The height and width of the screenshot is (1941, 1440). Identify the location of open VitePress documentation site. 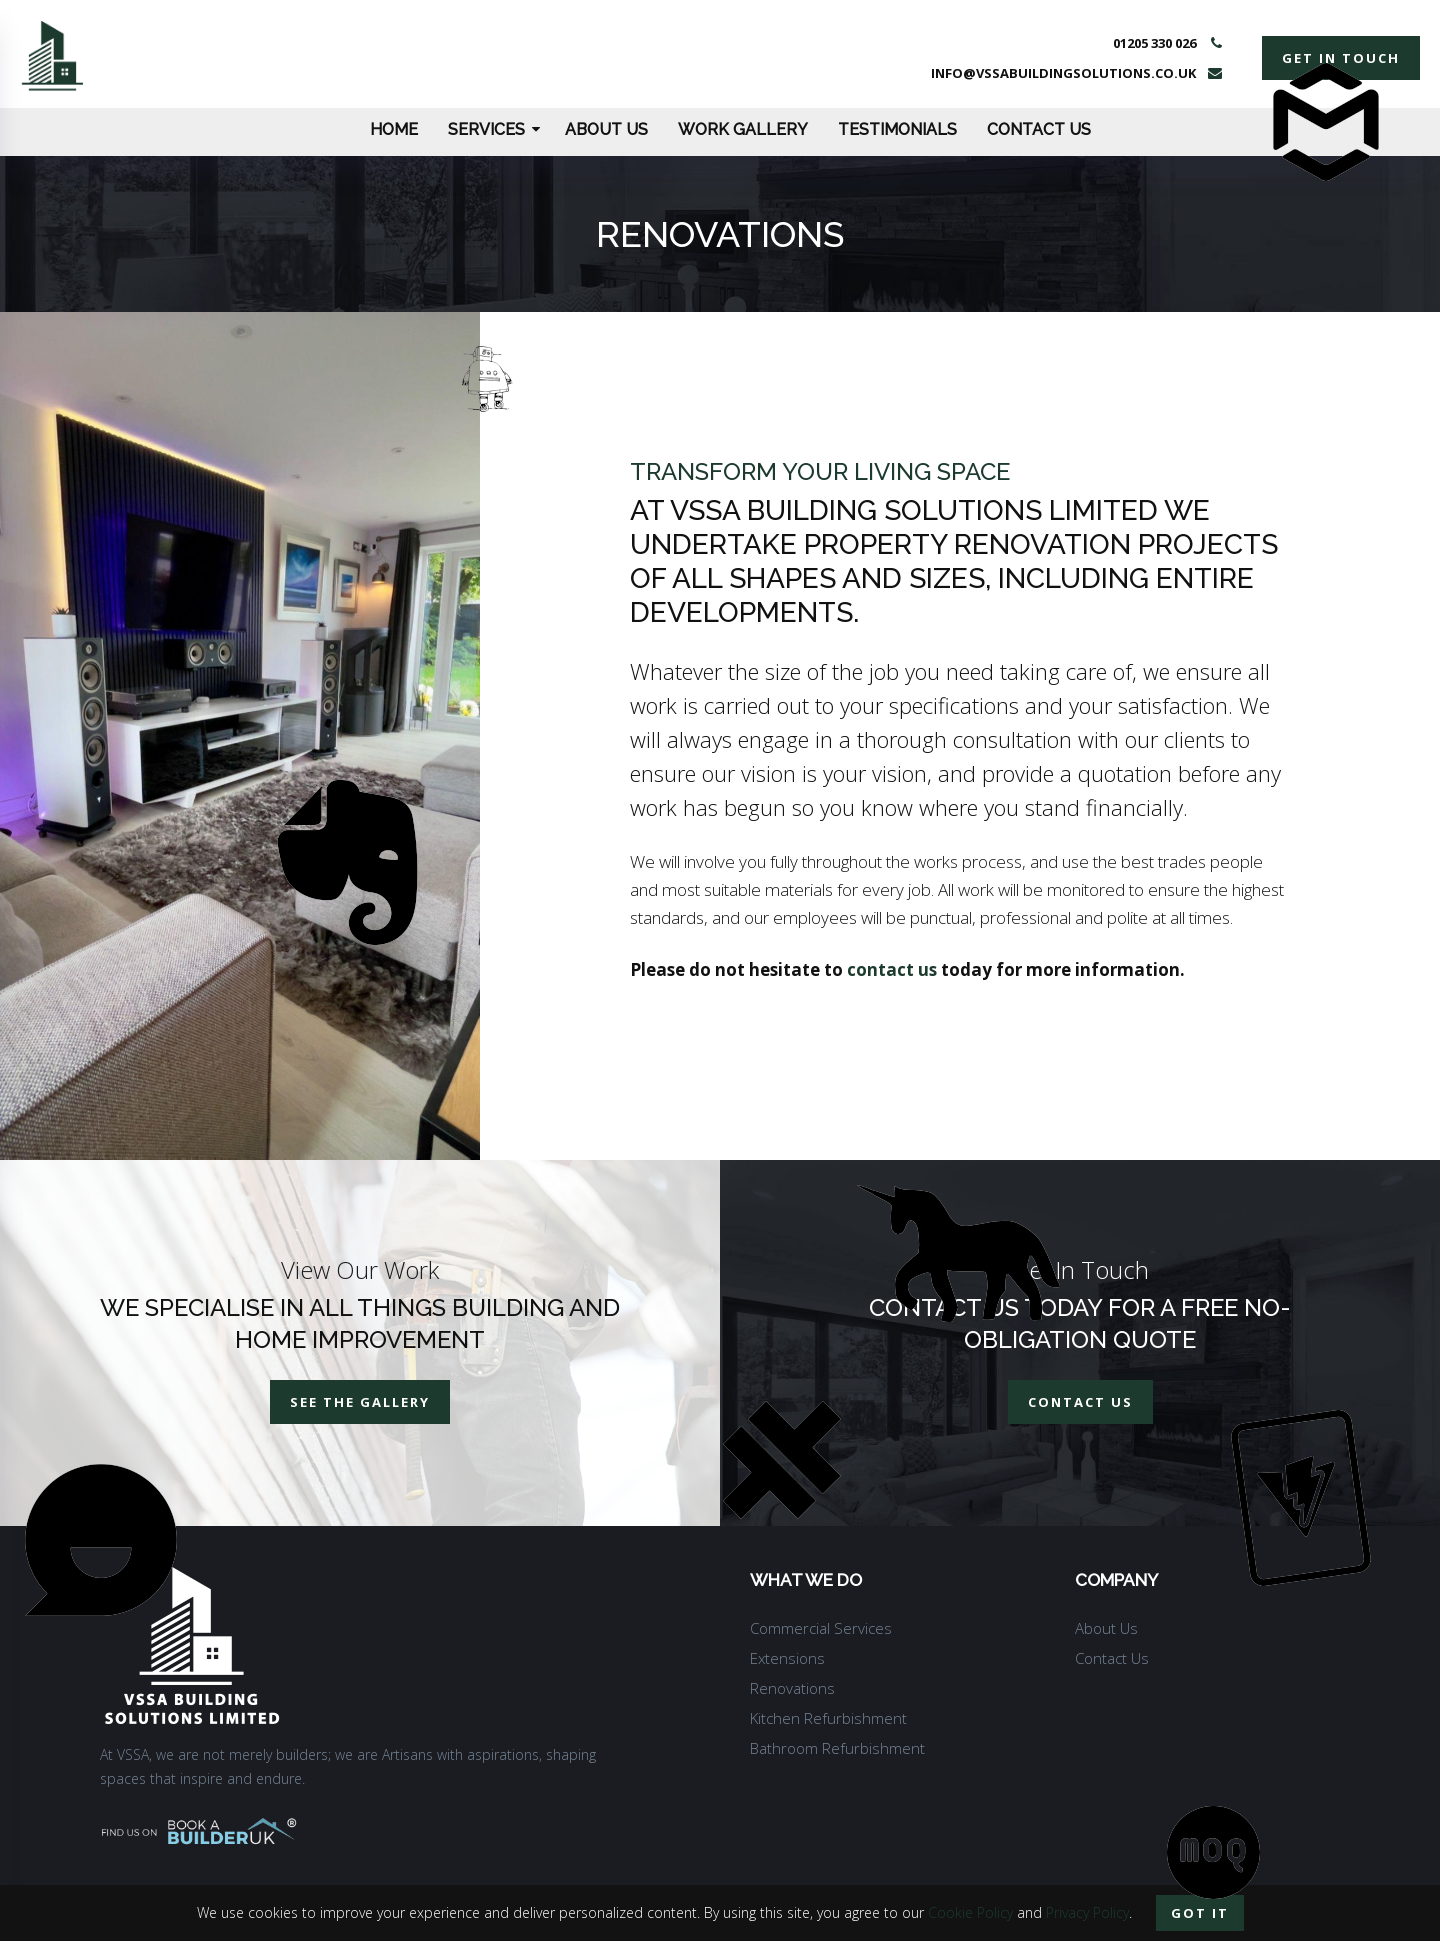
(1301, 1498).